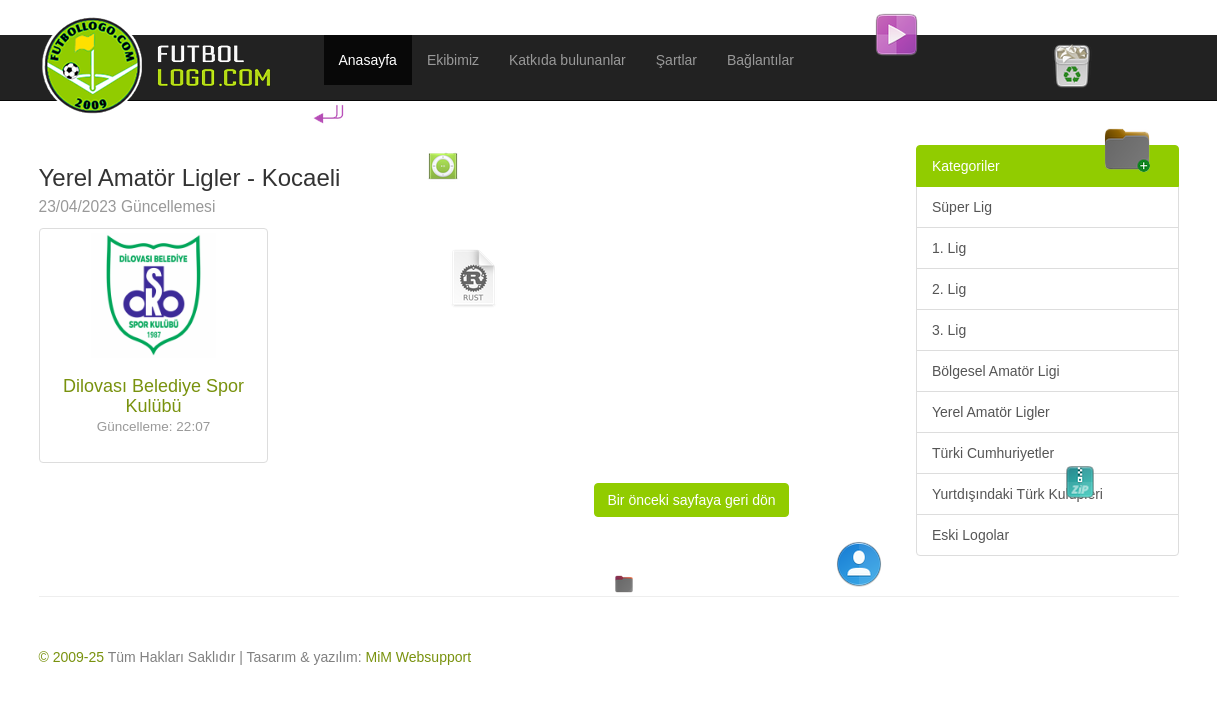  I want to click on create a new folder, so click(1127, 149).